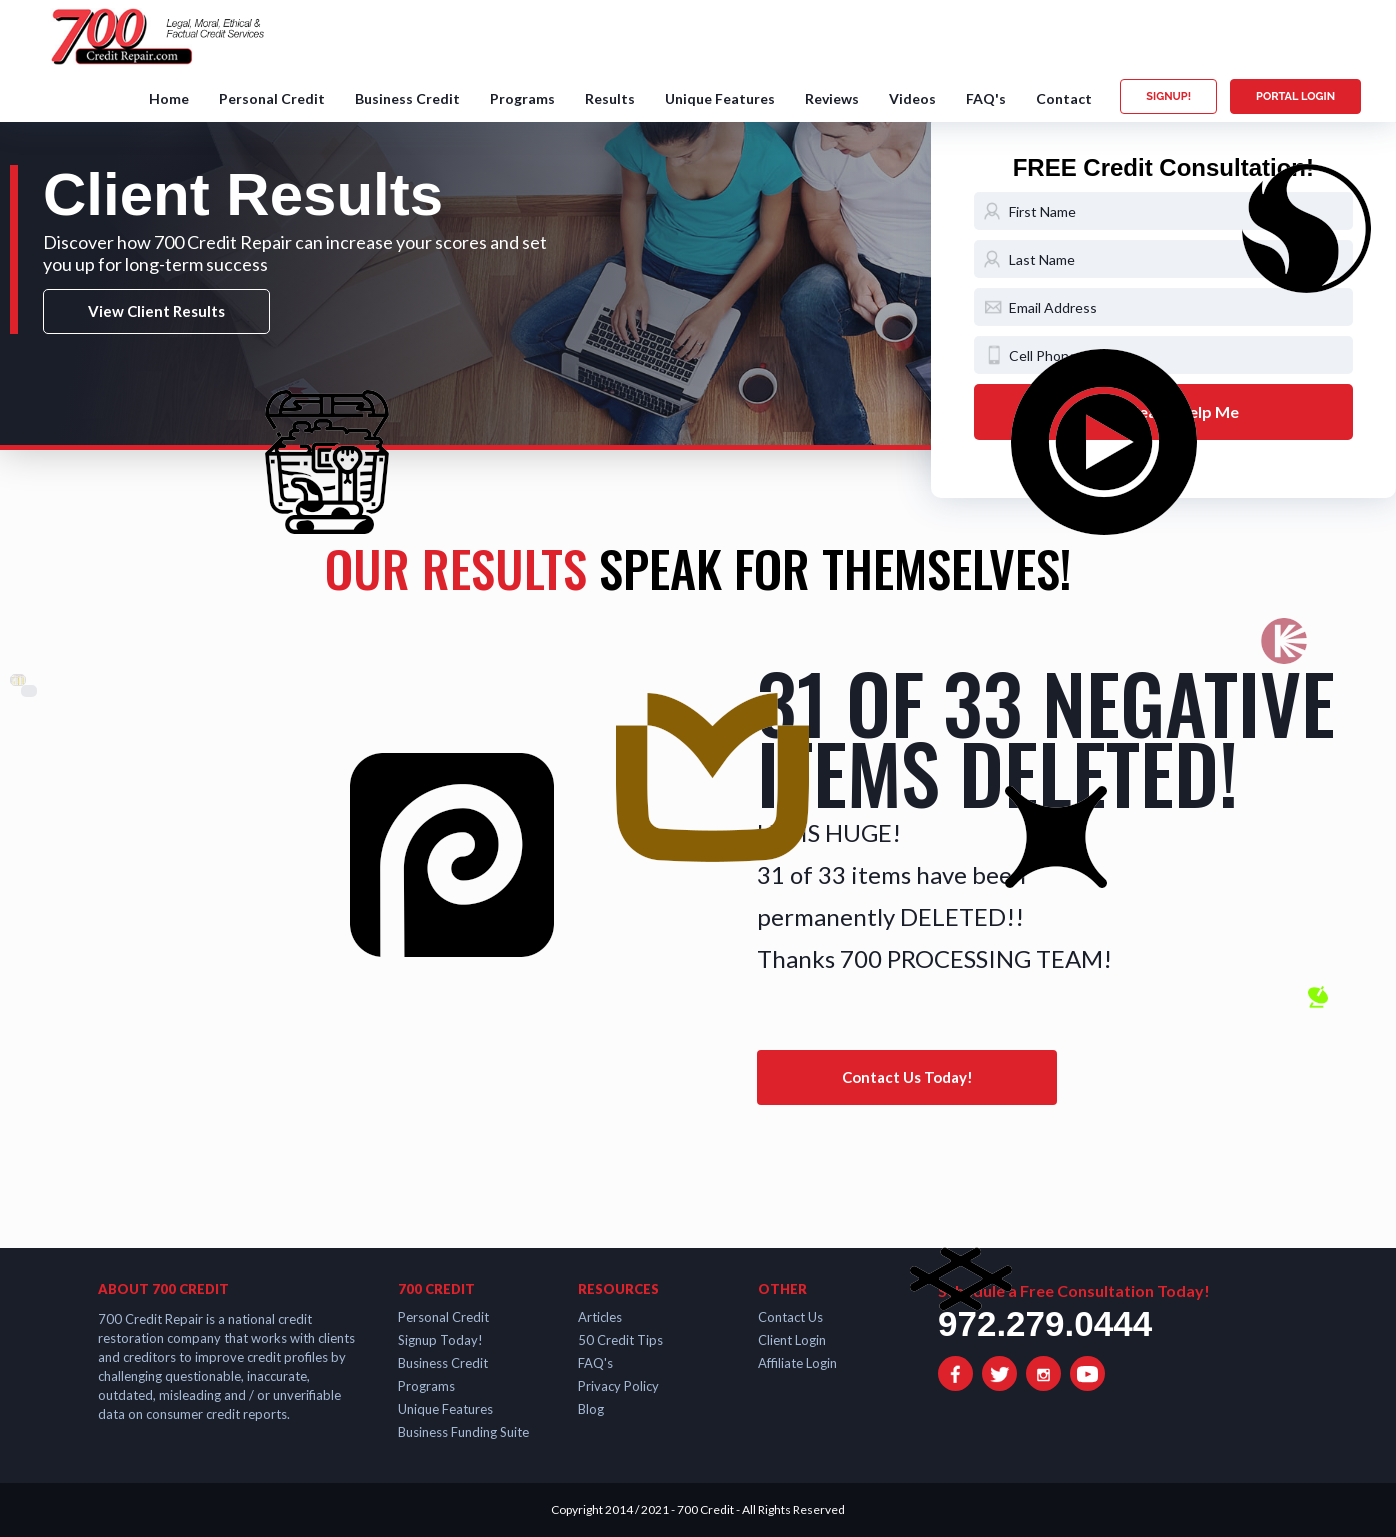 The height and width of the screenshot is (1537, 1396). What do you see at coordinates (1318, 997) in the screenshot?
I see `access radar or scanning features` at bounding box center [1318, 997].